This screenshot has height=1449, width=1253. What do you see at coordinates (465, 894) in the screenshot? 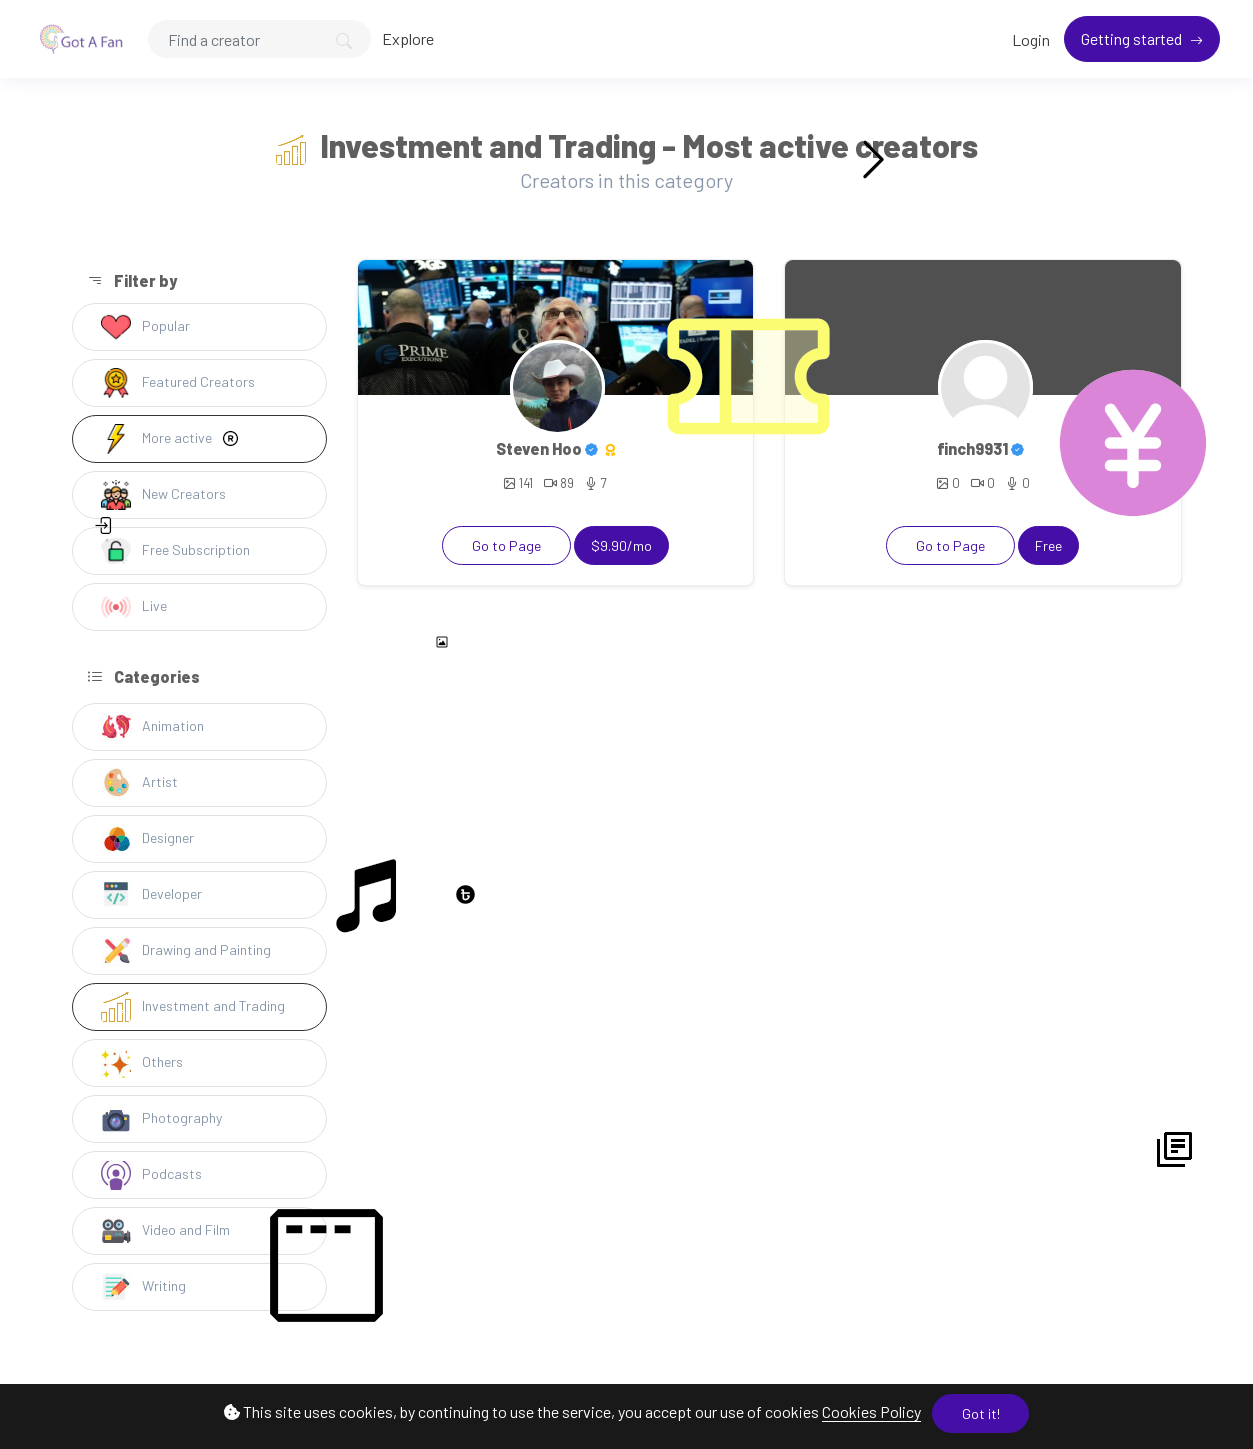
I see `indicates bangladeshi taka currency` at bounding box center [465, 894].